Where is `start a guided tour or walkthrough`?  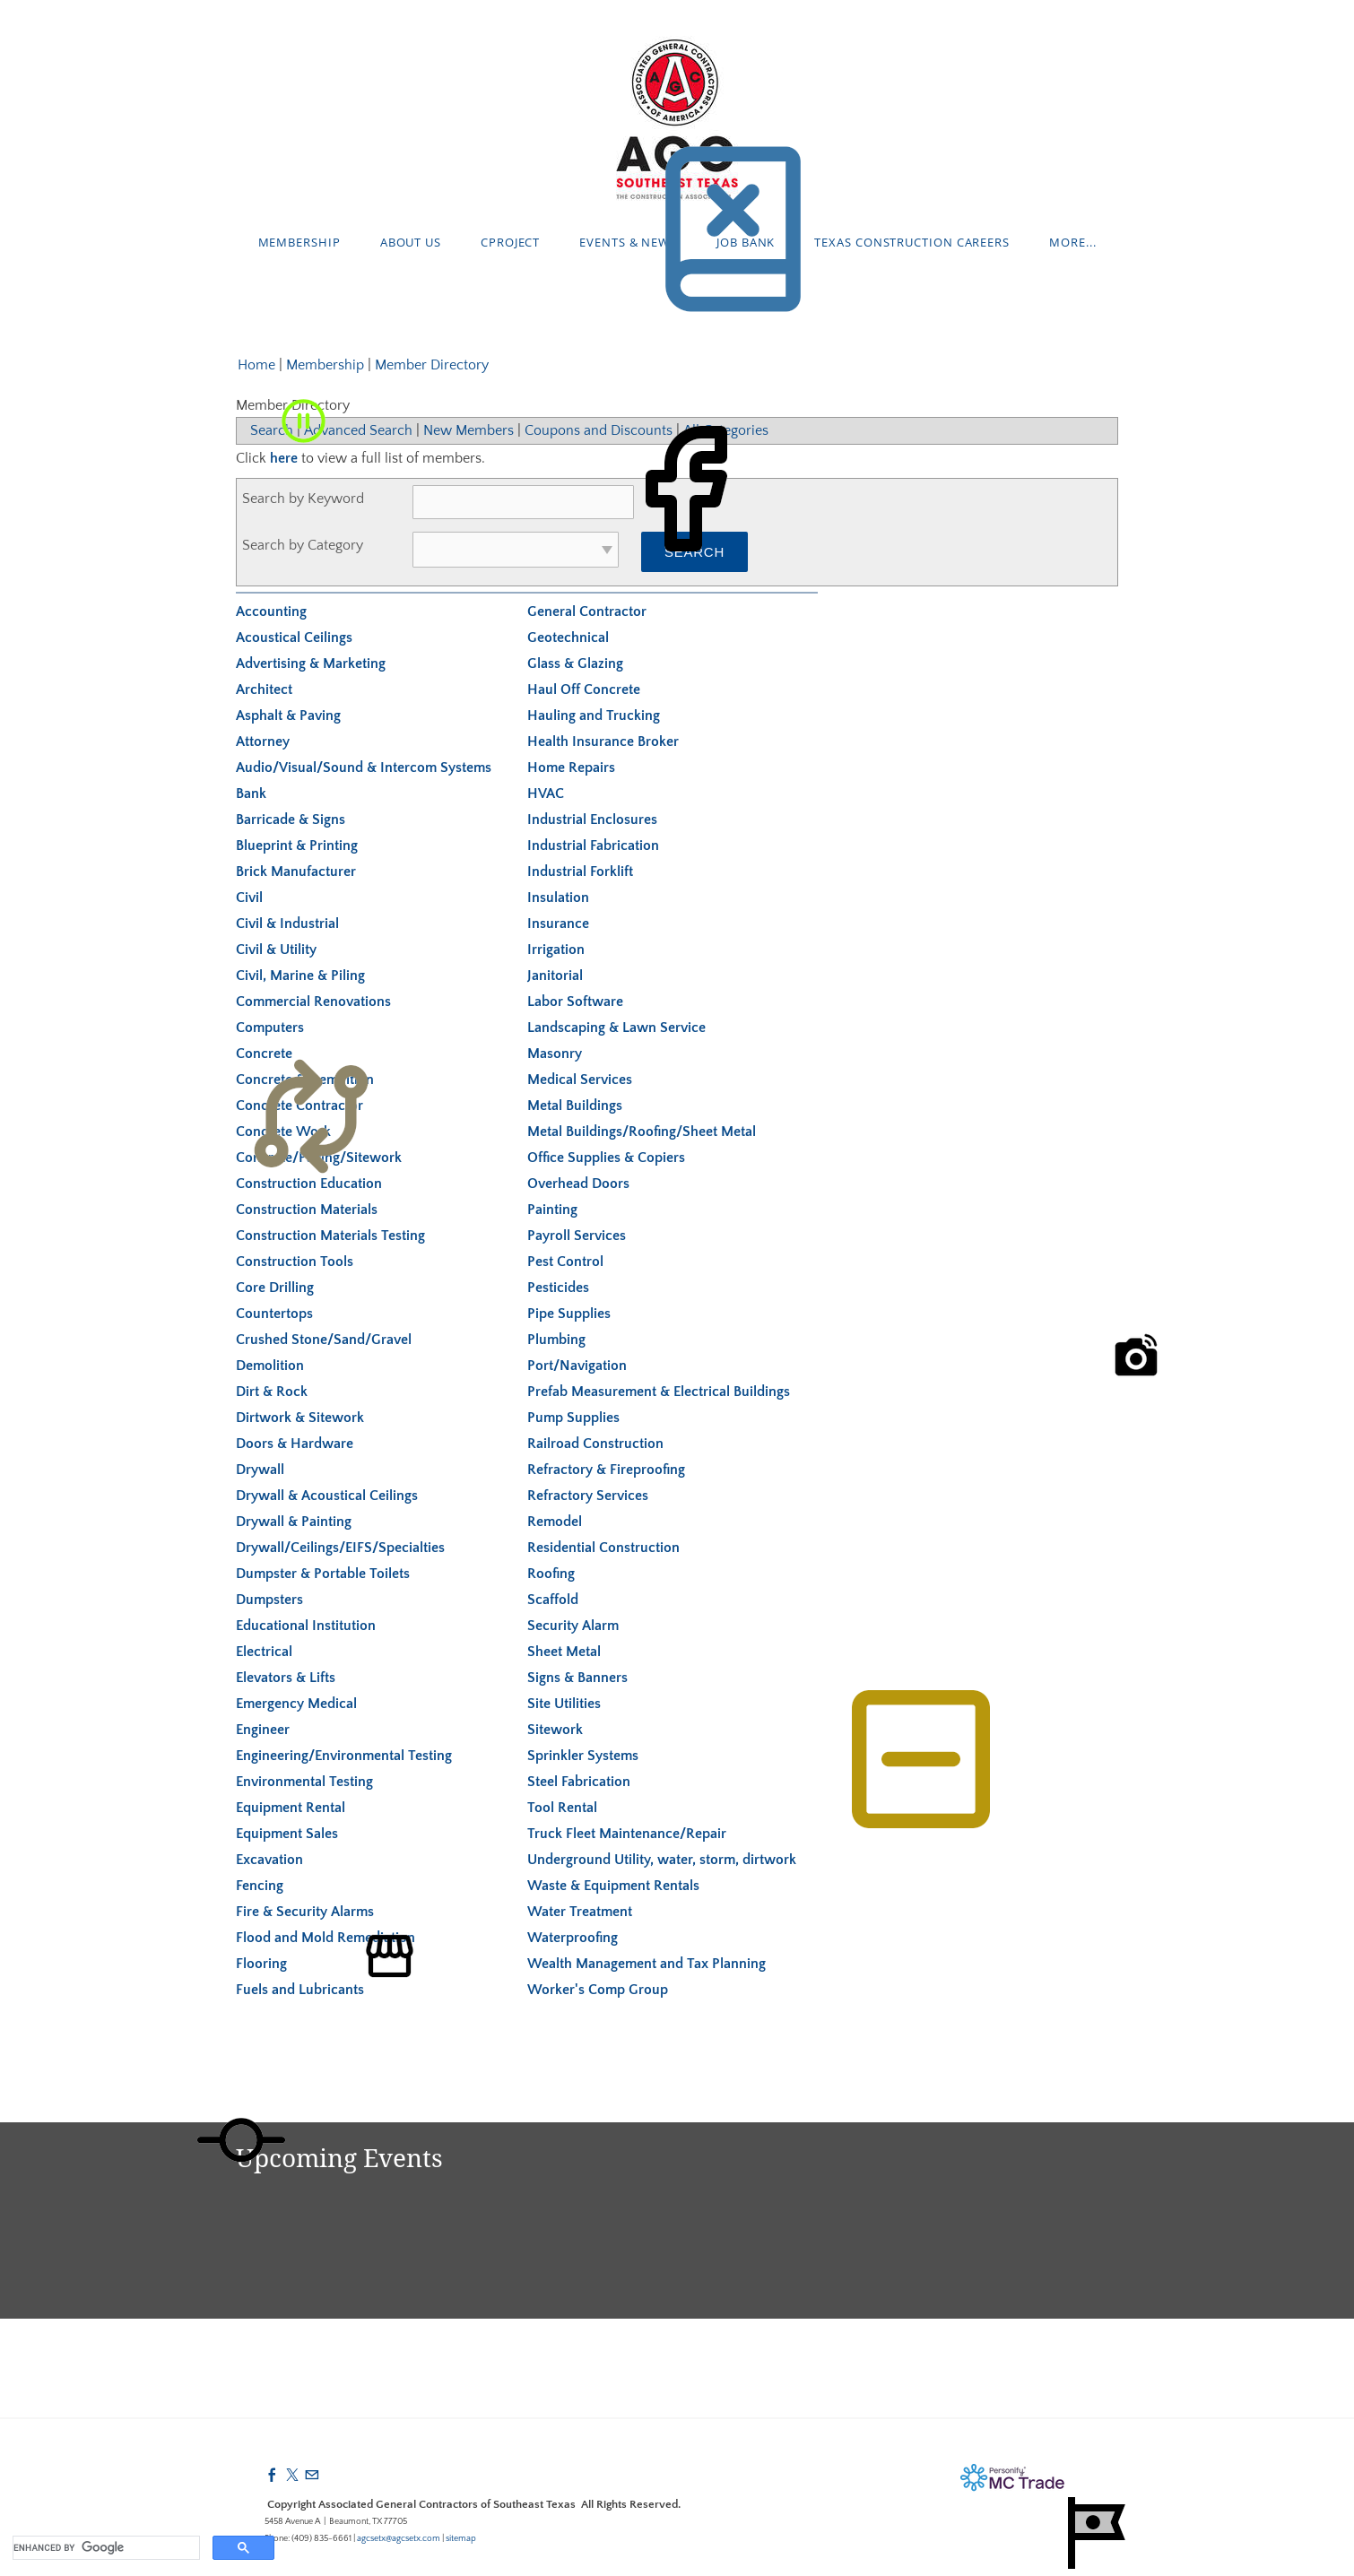 start a guided tour or walkthrough is located at coordinates (1093, 2533).